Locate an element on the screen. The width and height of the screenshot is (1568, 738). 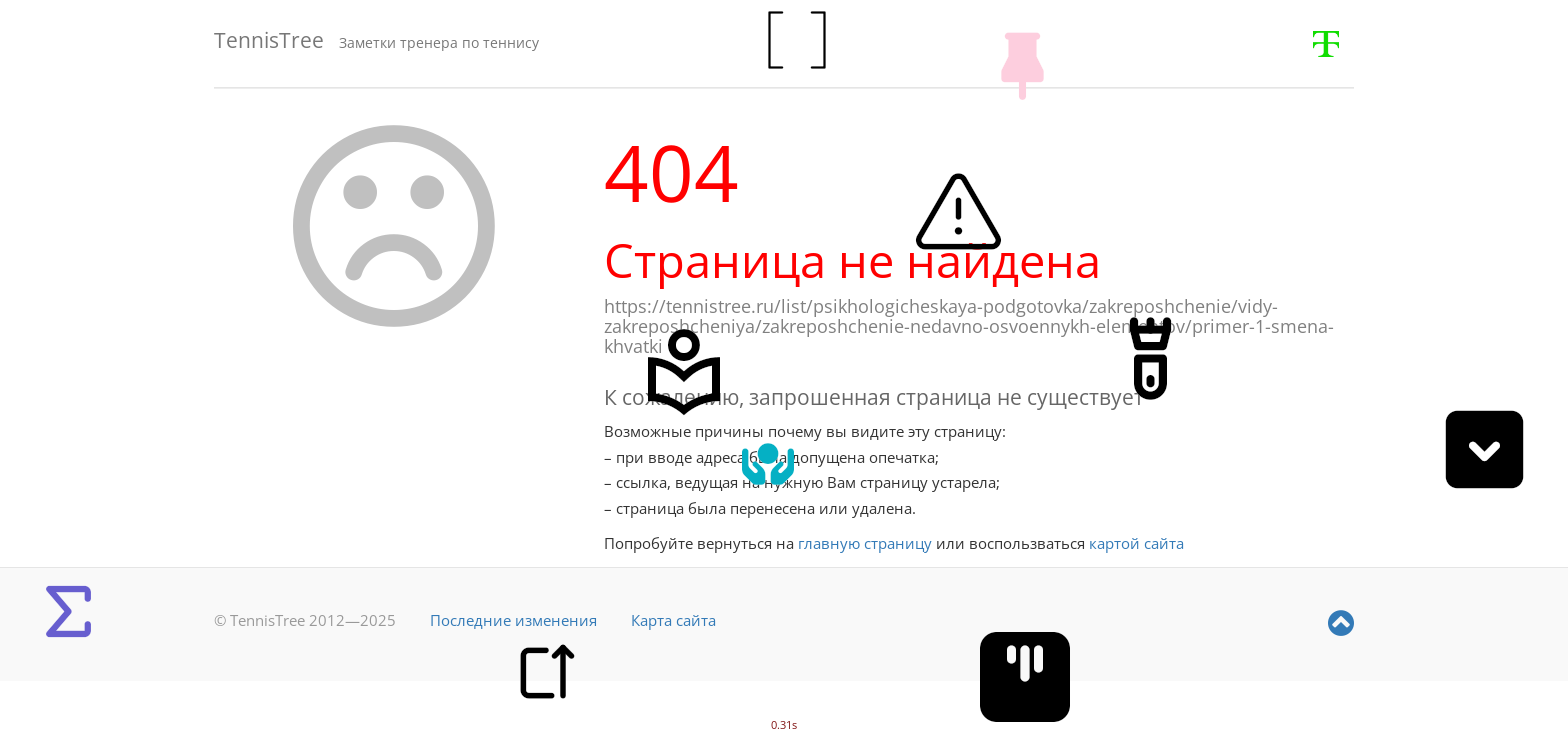
access community support or care services is located at coordinates (768, 464).